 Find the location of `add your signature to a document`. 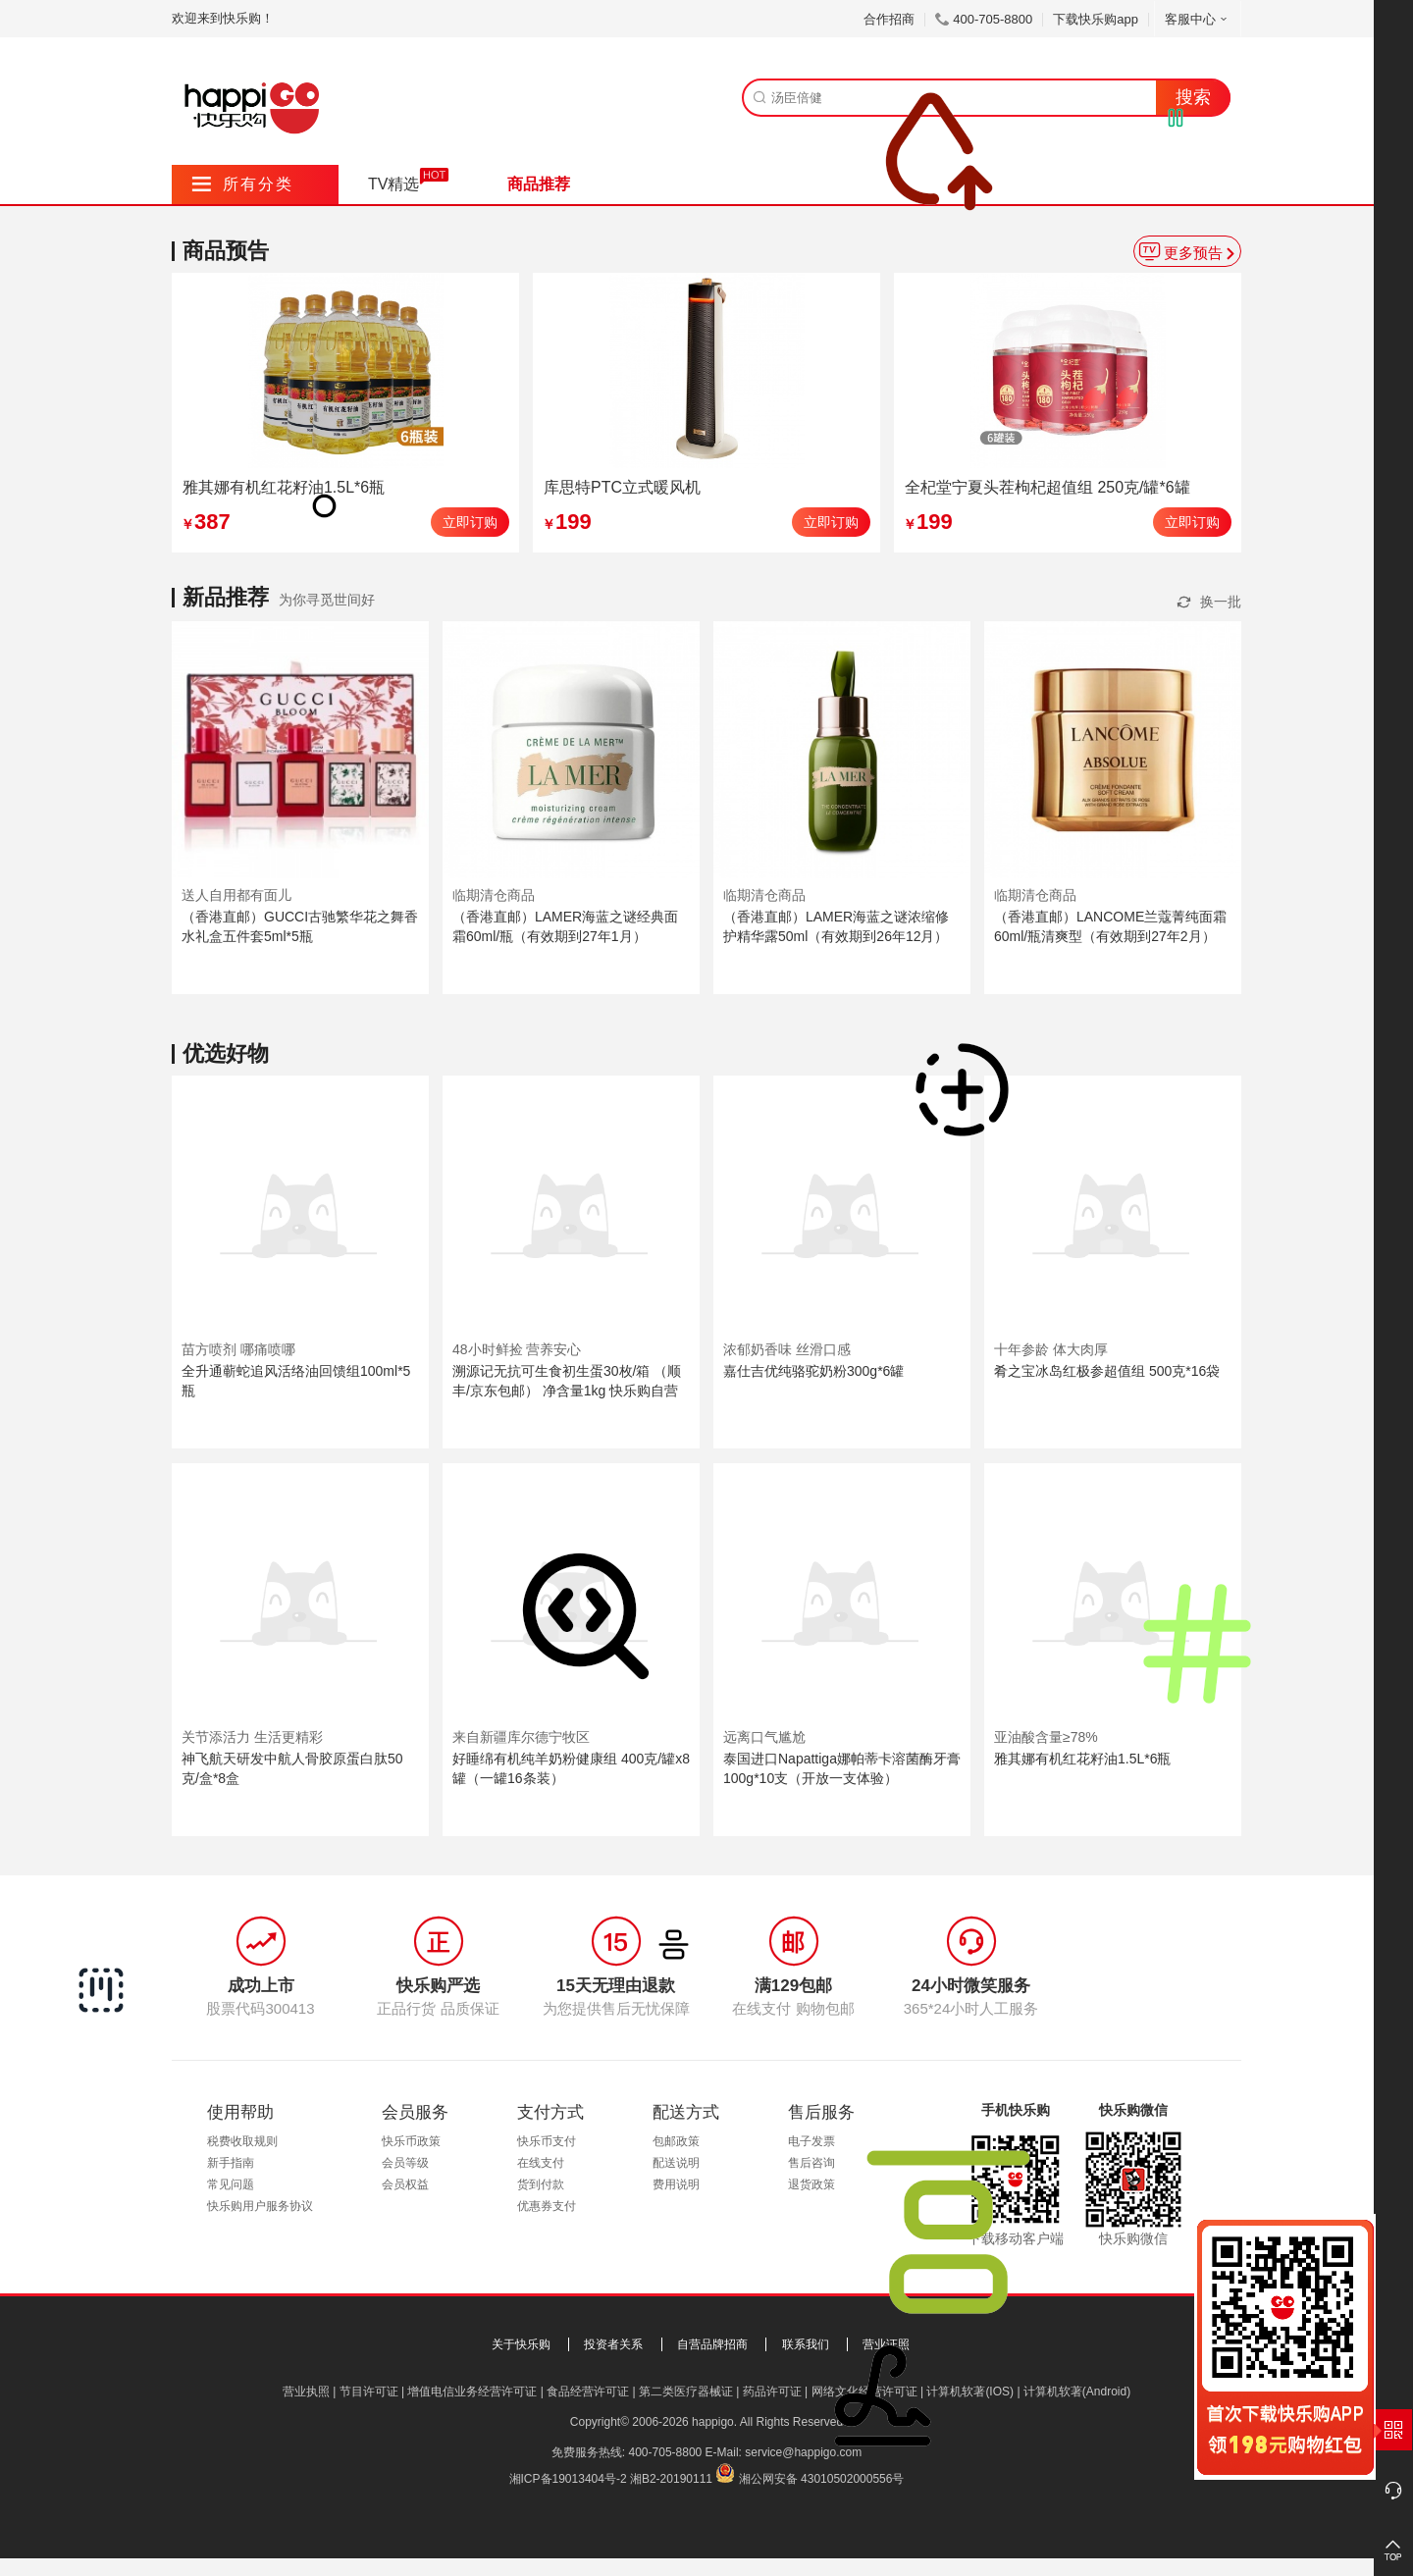

add your signature to a document is located at coordinates (882, 2397).